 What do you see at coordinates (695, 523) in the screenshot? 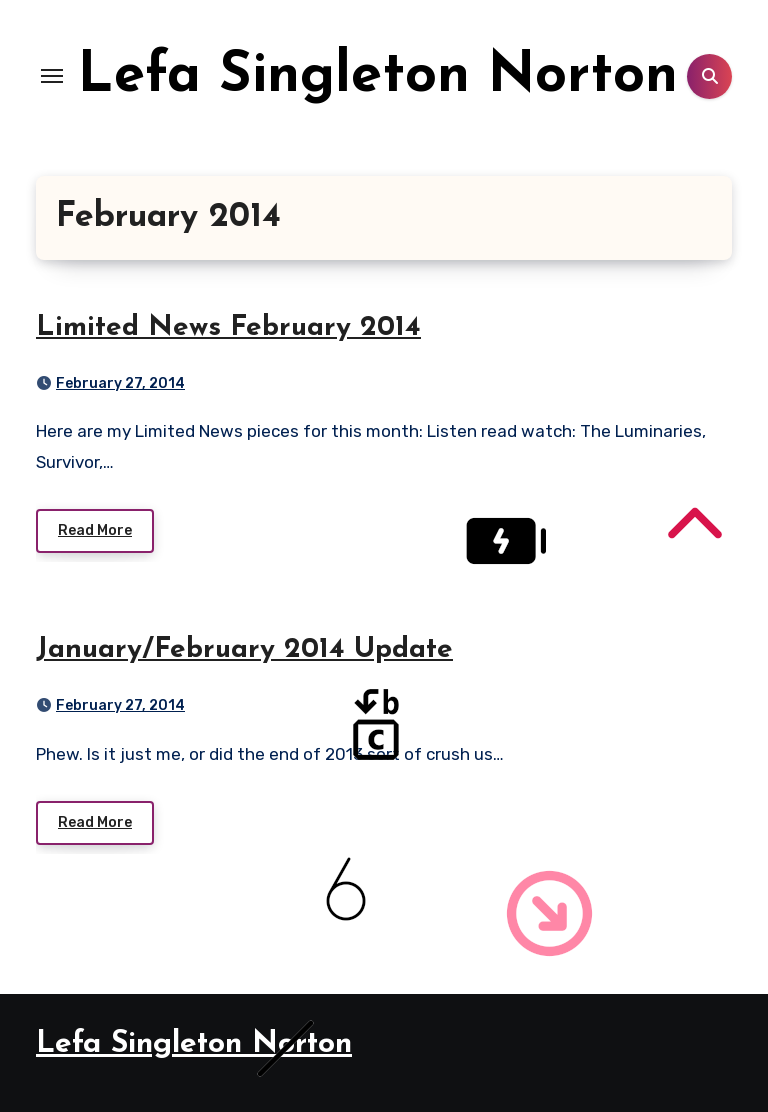
I see `collapse an expanded section` at bounding box center [695, 523].